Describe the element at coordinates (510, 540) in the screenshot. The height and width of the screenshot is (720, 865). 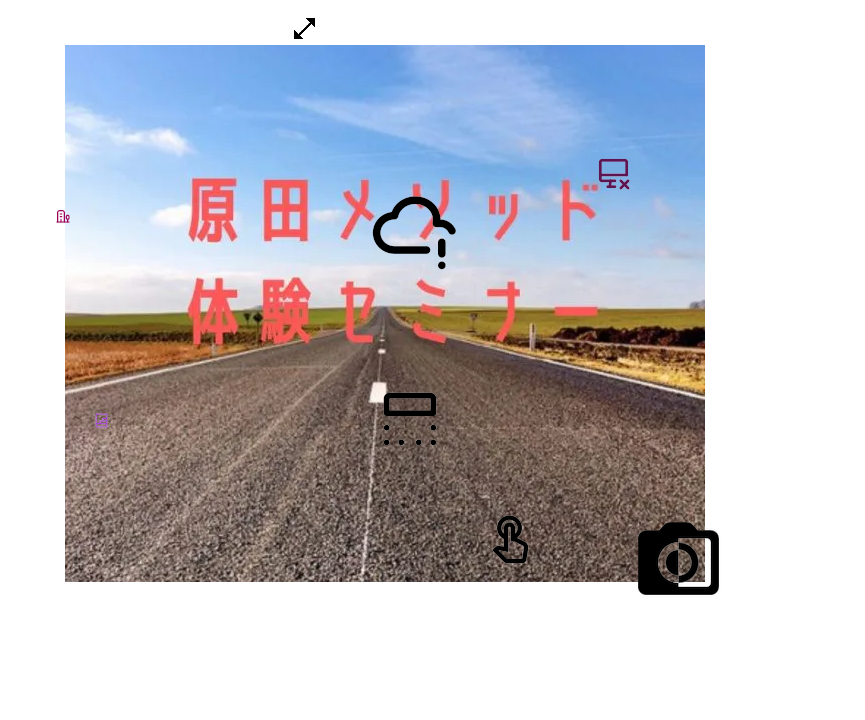
I see `tap to interact with this element` at that location.